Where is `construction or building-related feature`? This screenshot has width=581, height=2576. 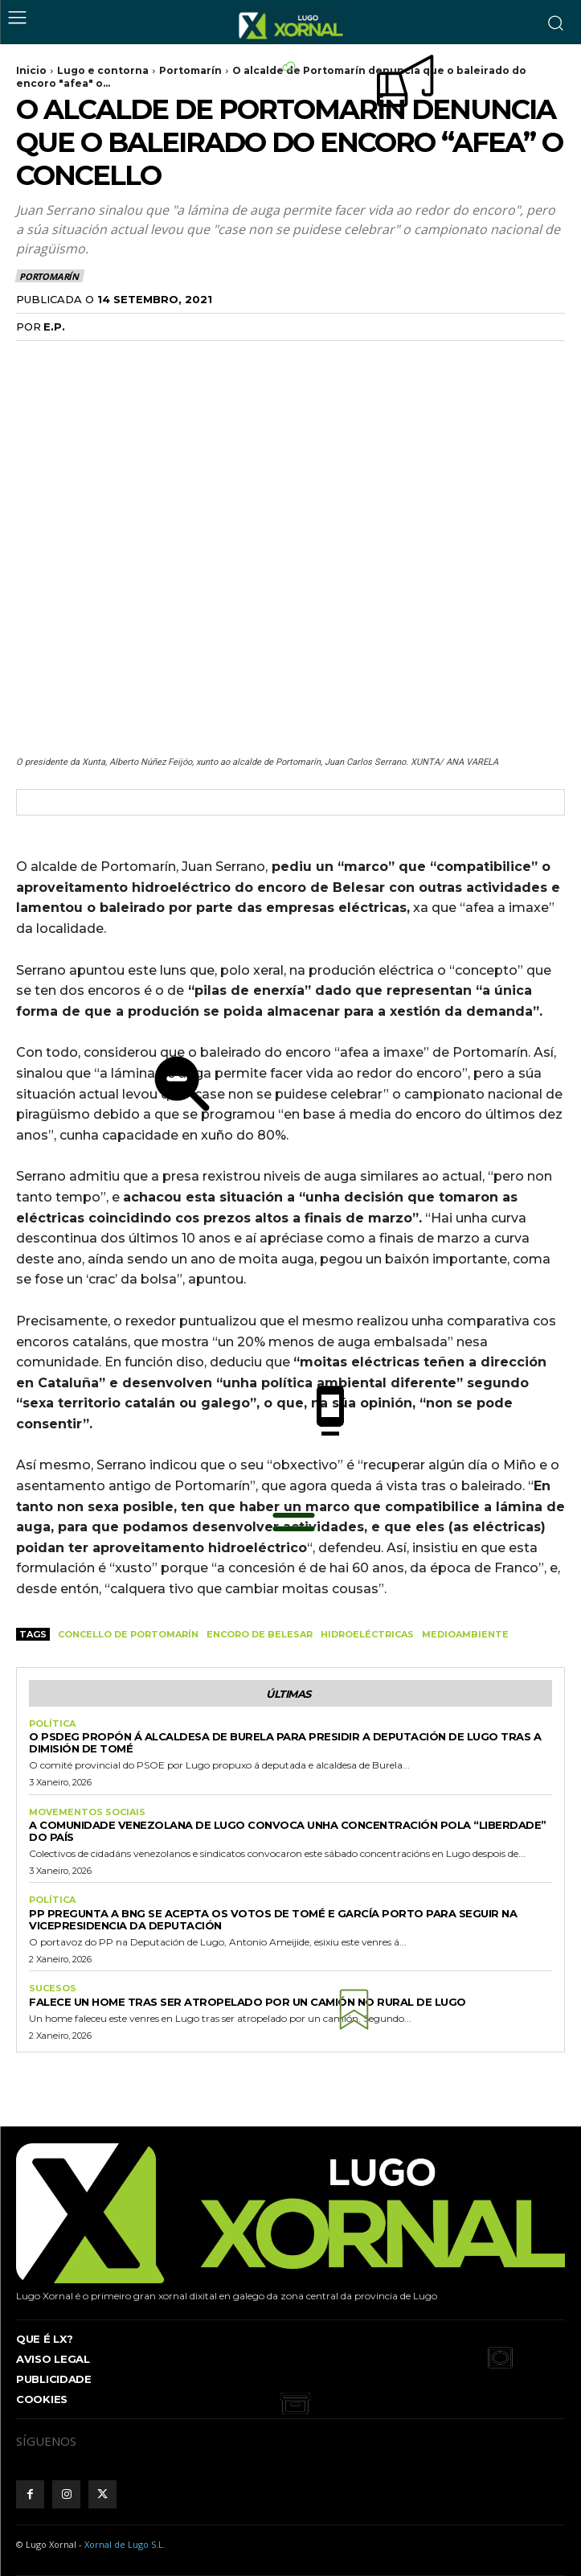
construction or building-related feature is located at coordinates (406, 84).